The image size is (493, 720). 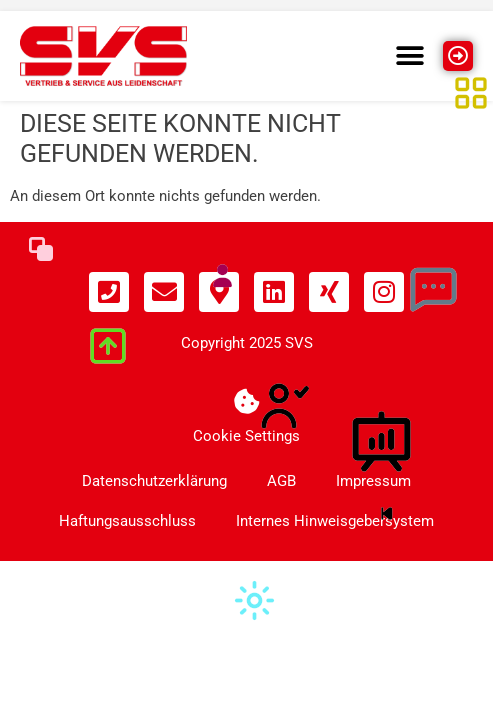 I want to click on view presentation with chart data, so click(x=381, y=442).